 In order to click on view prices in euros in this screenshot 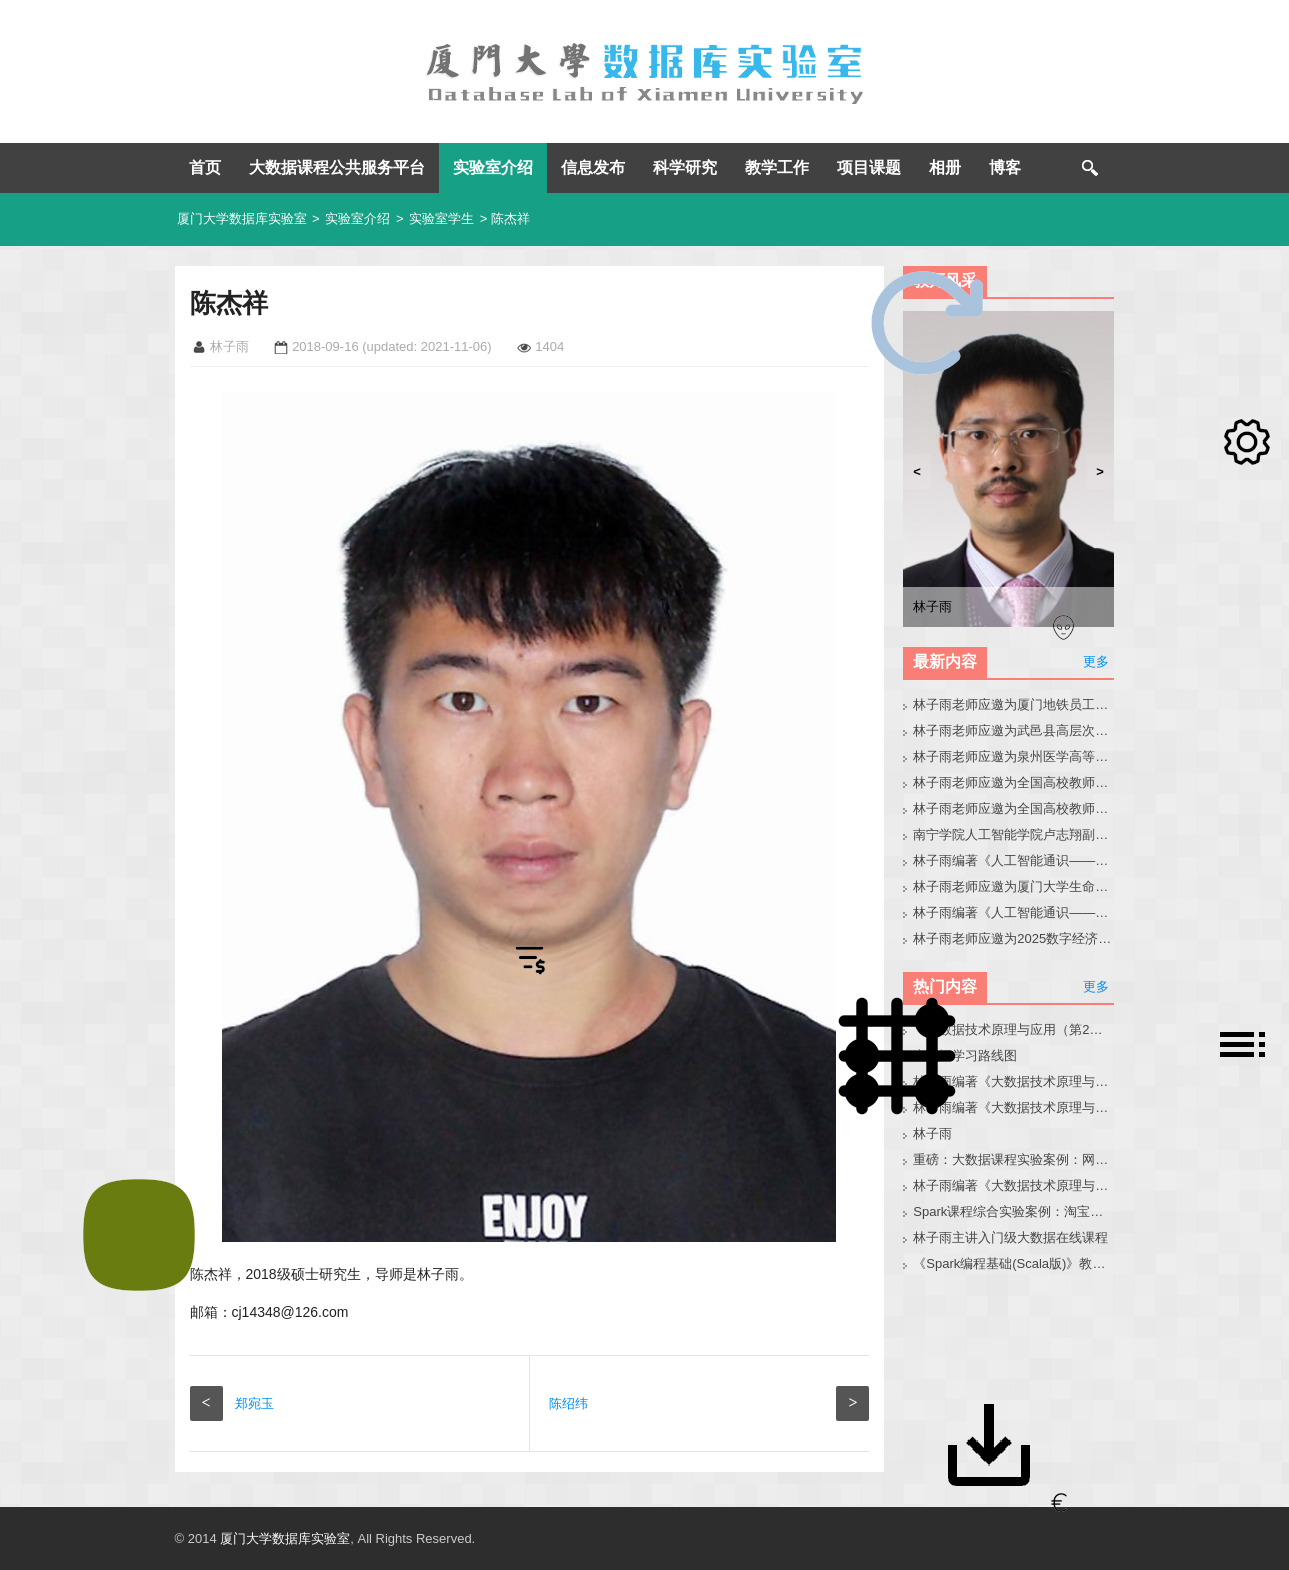, I will do `click(1060, 1502)`.